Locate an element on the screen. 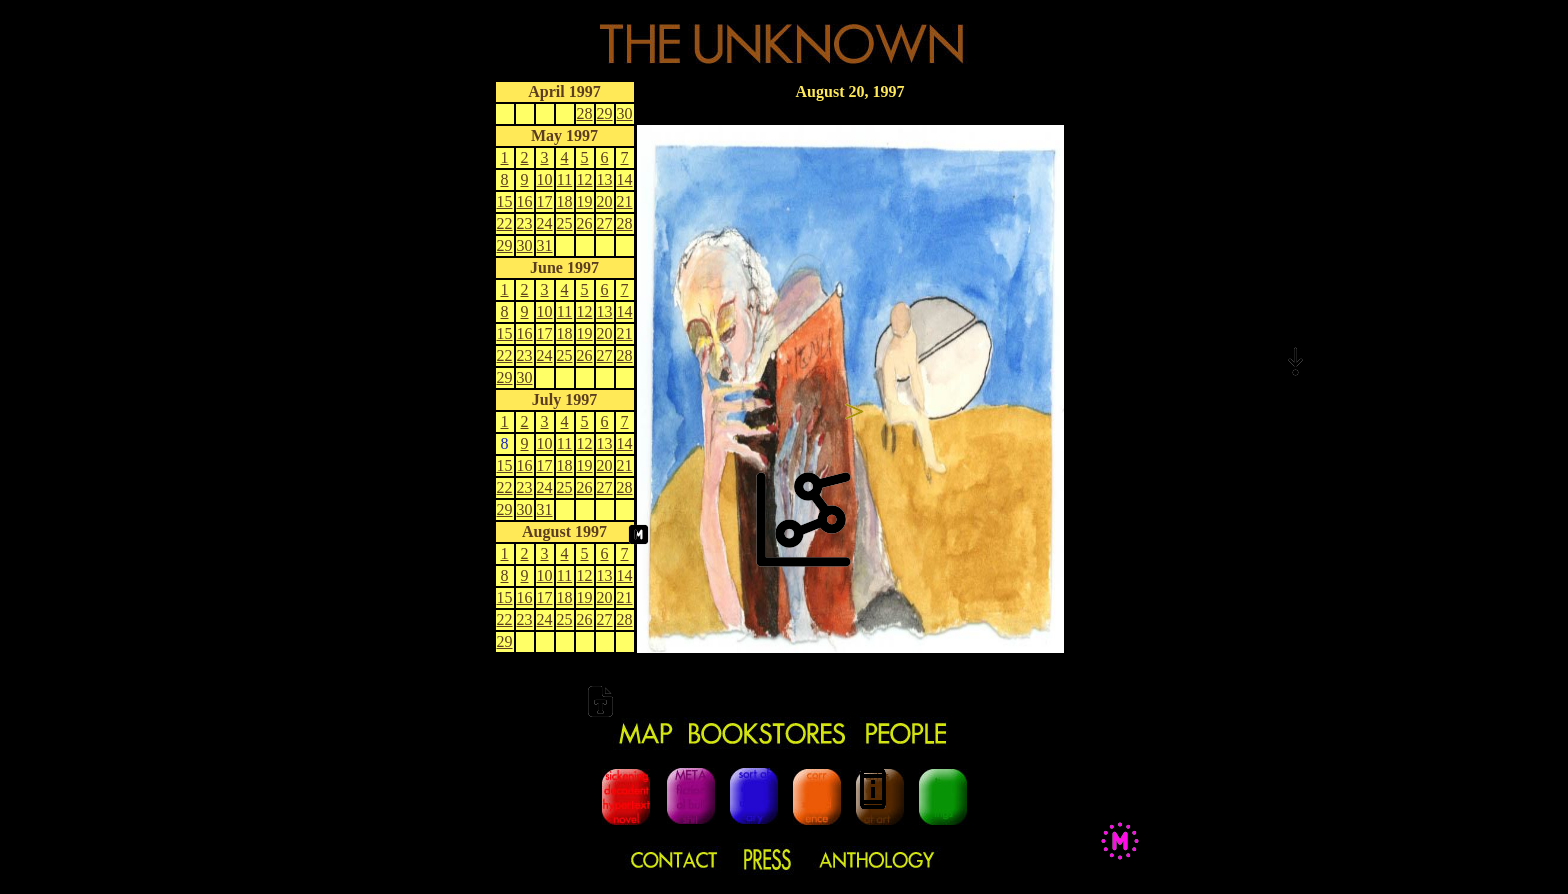 This screenshot has width=1568, height=894. indicates medium size option is located at coordinates (638, 534).